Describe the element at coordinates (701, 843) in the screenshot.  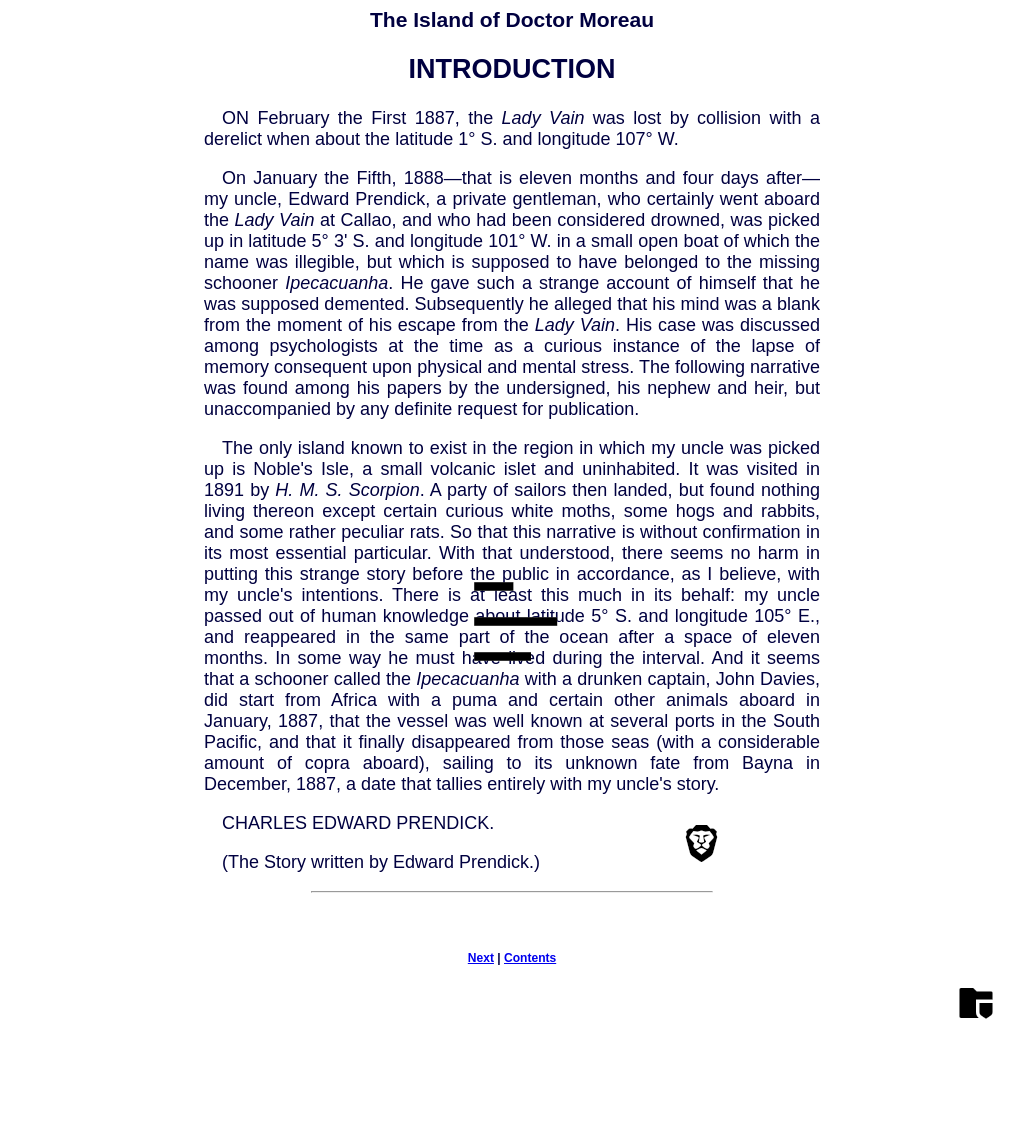
I see `open brave browser` at that location.